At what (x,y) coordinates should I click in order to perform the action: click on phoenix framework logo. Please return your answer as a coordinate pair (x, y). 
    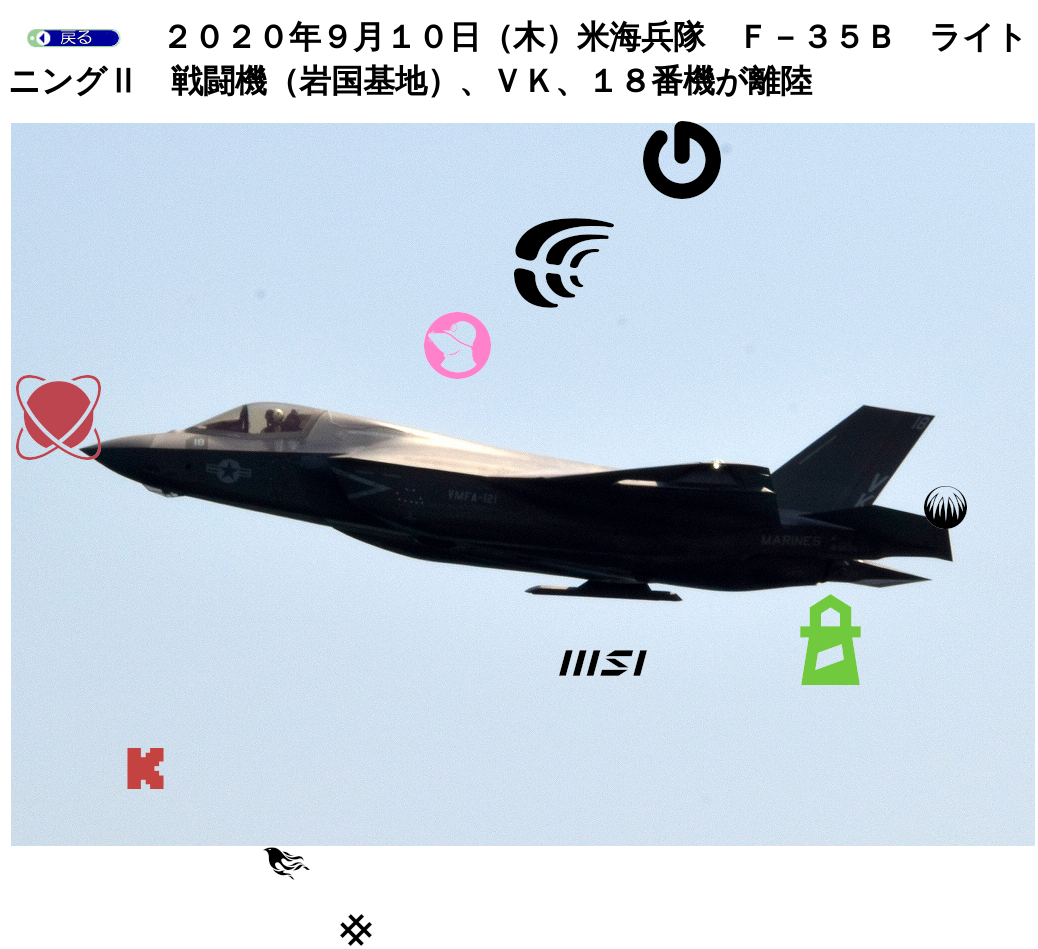
    Looking at the image, I should click on (286, 863).